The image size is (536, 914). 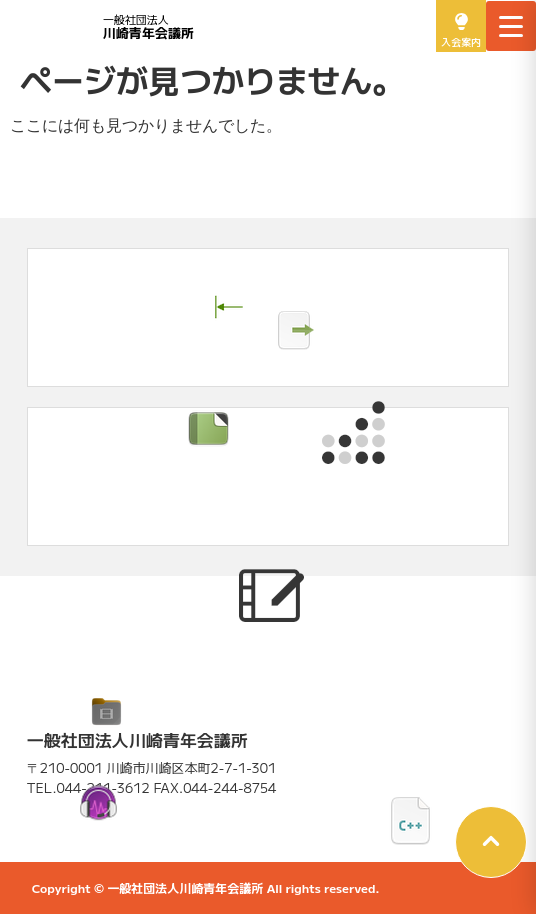 What do you see at coordinates (294, 330) in the screenshot?
I see `export document to another location` at bounding box center [294, 330].